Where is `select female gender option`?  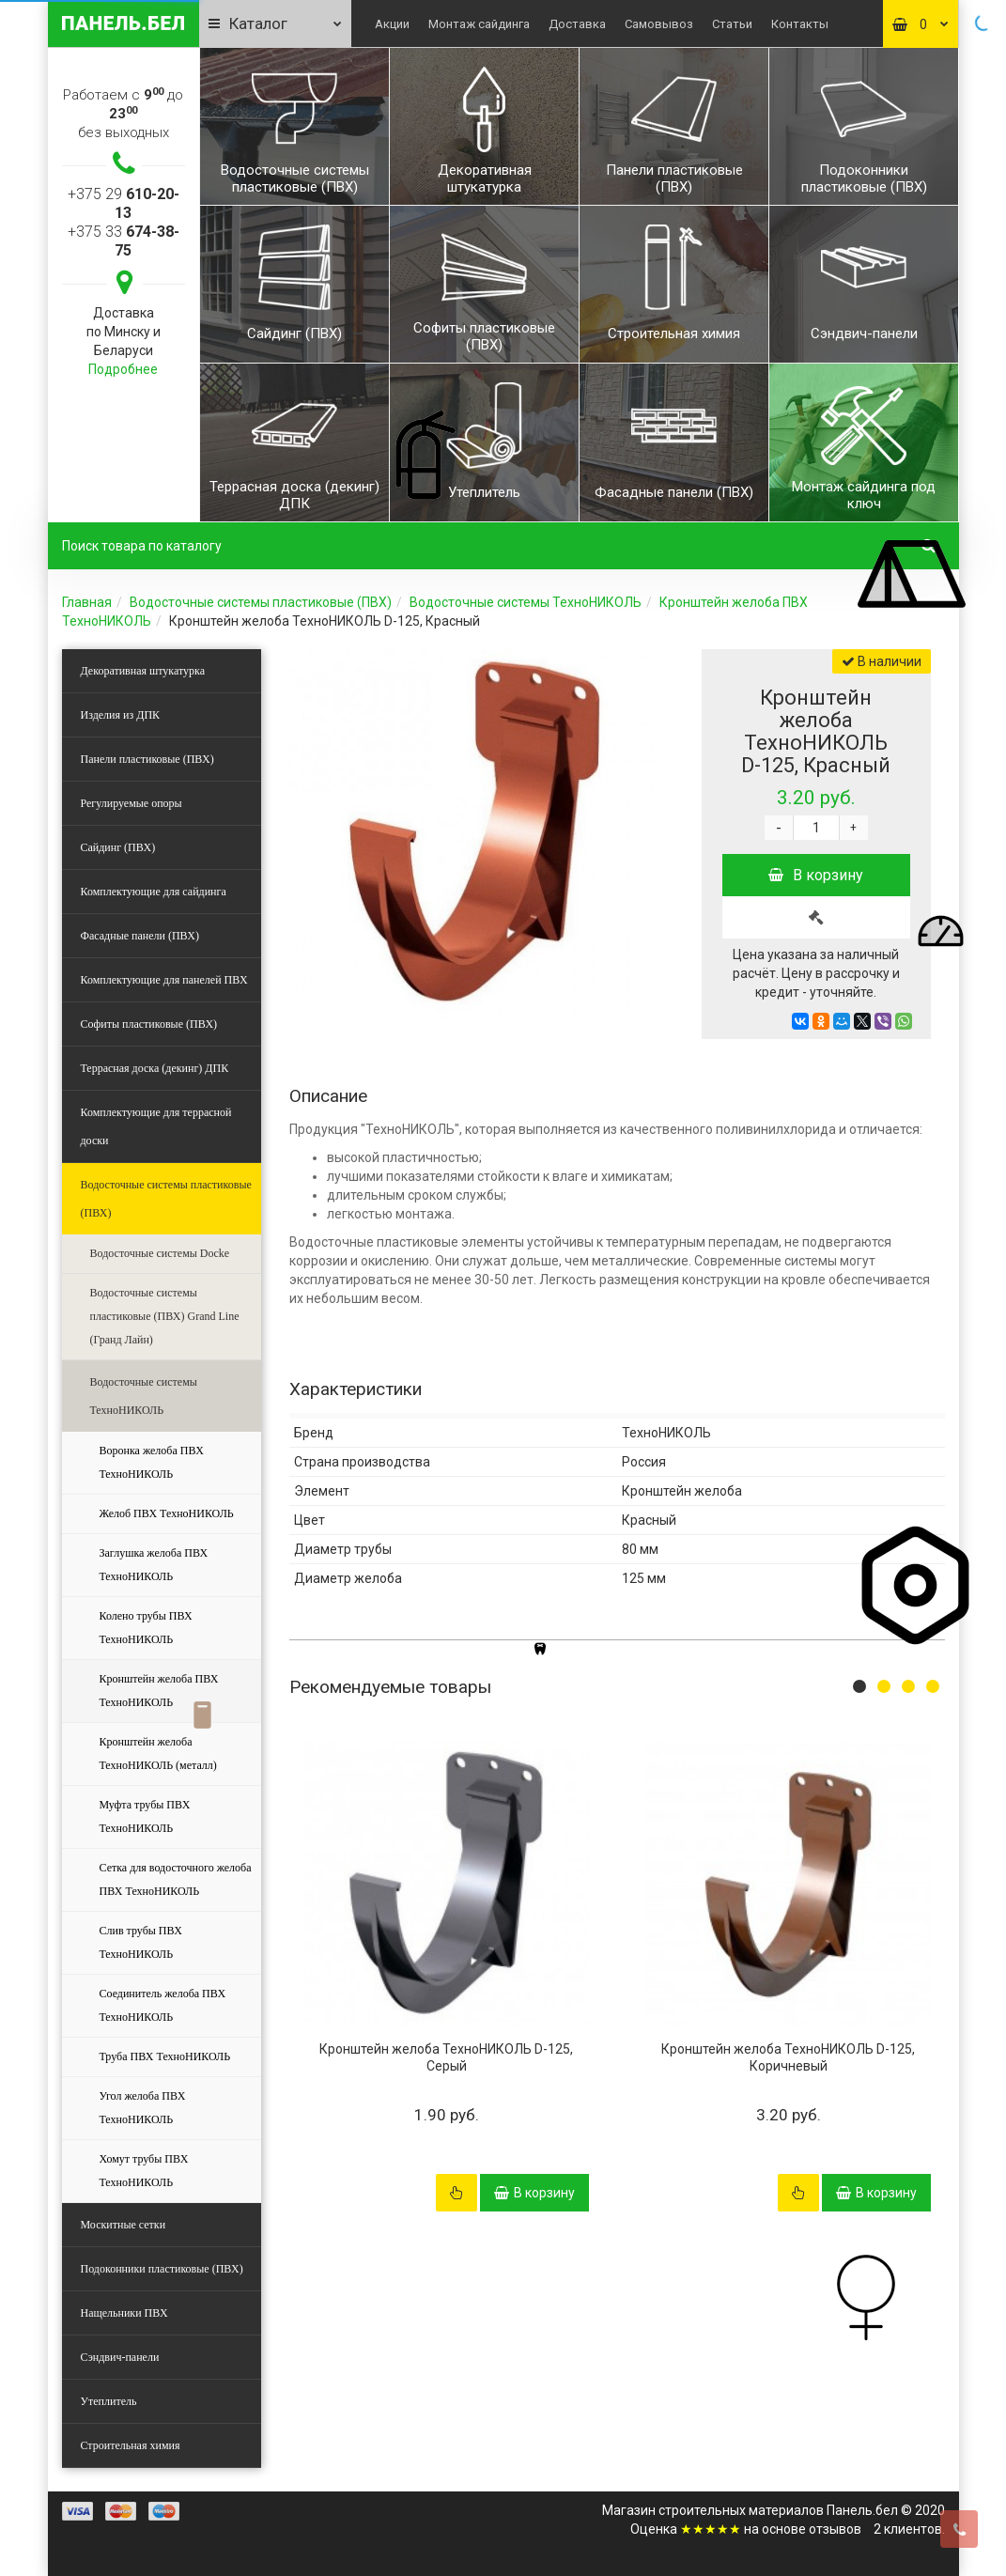 select female gender option is located at coordinates (866, 2296).